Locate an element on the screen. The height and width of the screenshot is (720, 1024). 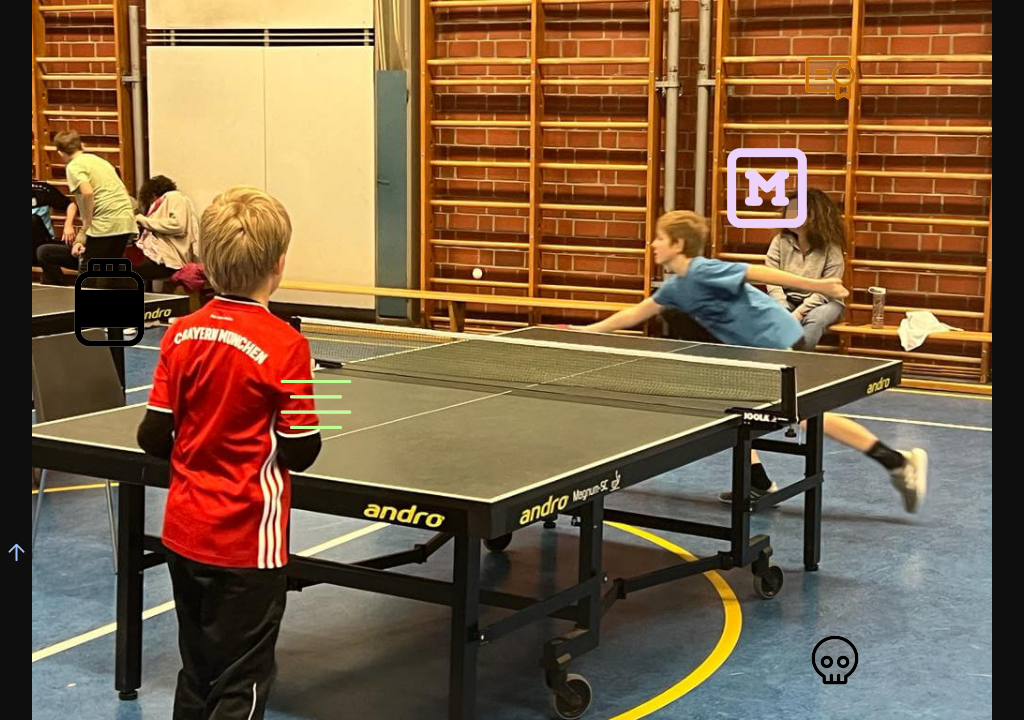
view certification or credentials is located at coordinates (828, 76).